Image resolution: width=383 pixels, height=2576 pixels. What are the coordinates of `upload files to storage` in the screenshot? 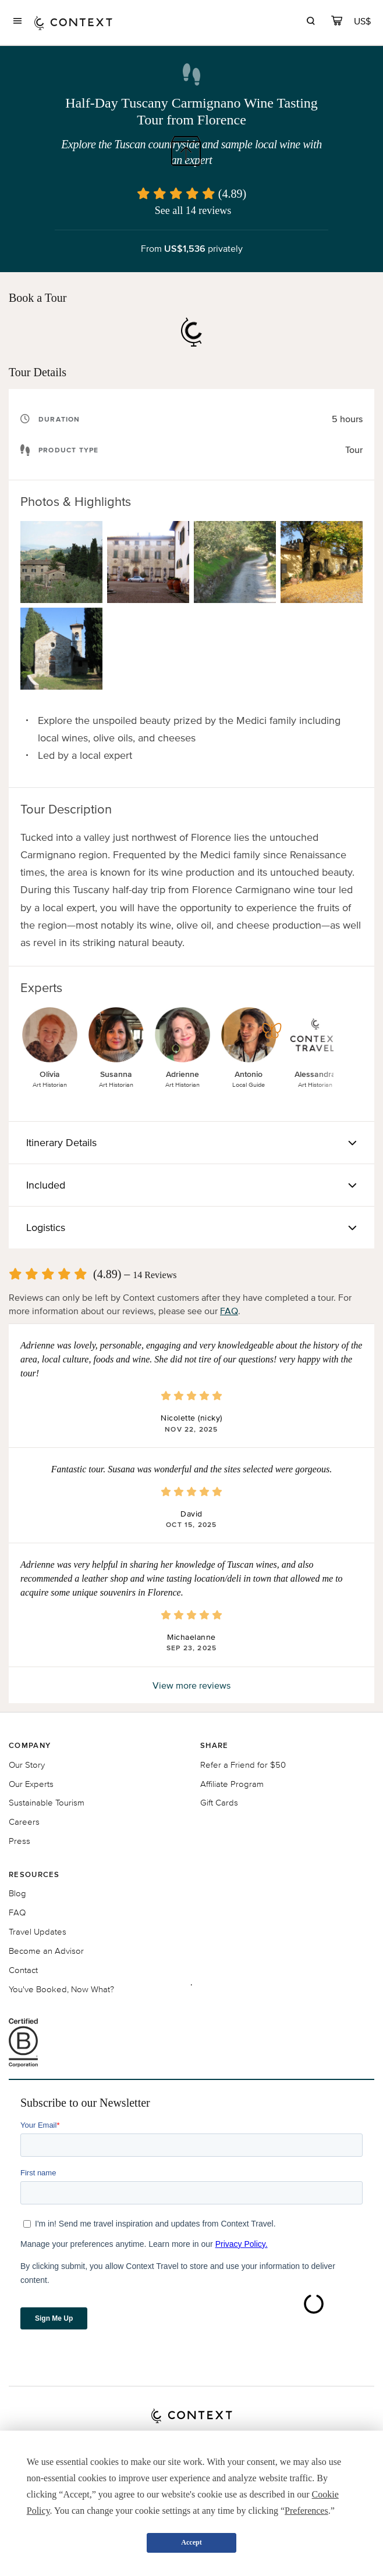 It's located at (186, 151).